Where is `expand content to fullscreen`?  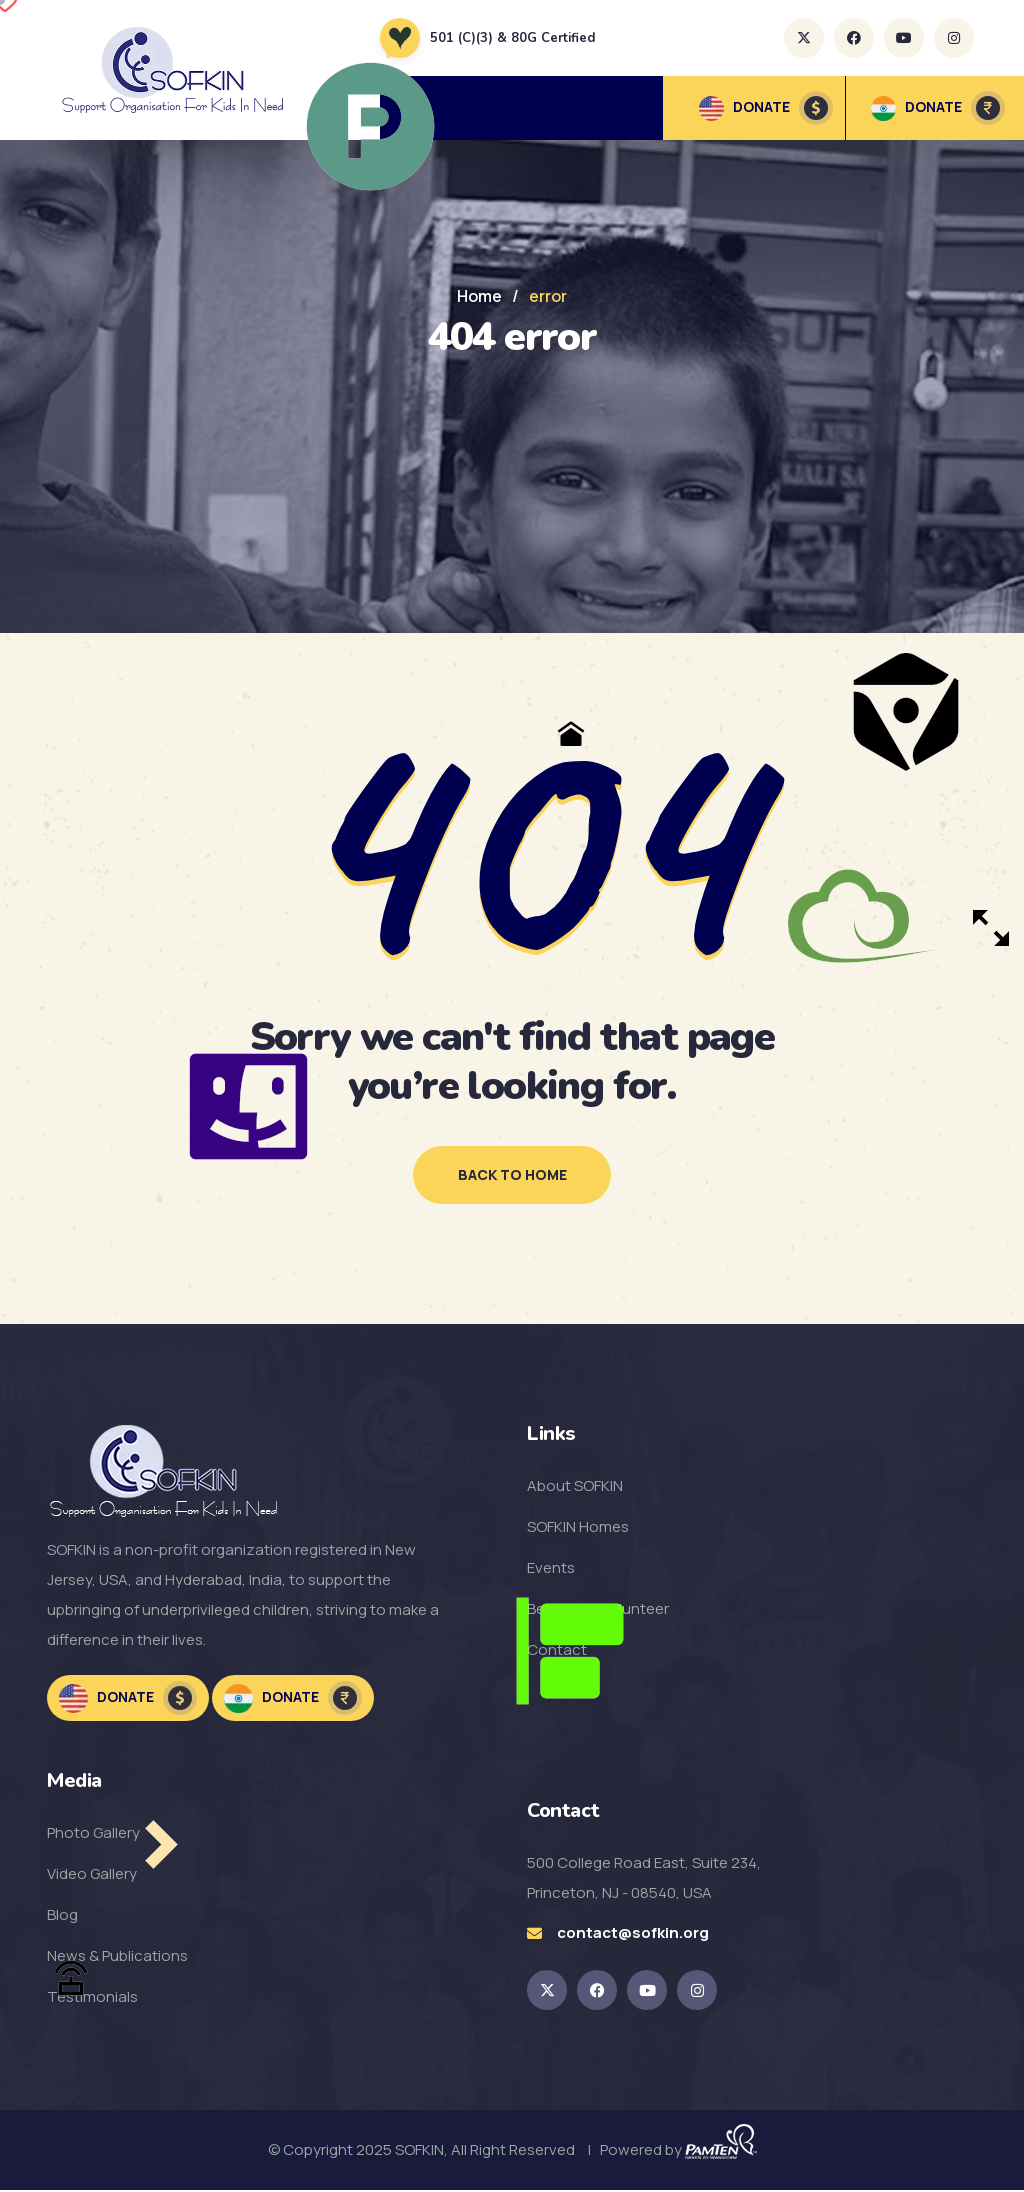
expand content to fullscreen is located at coordinates (991, 928).